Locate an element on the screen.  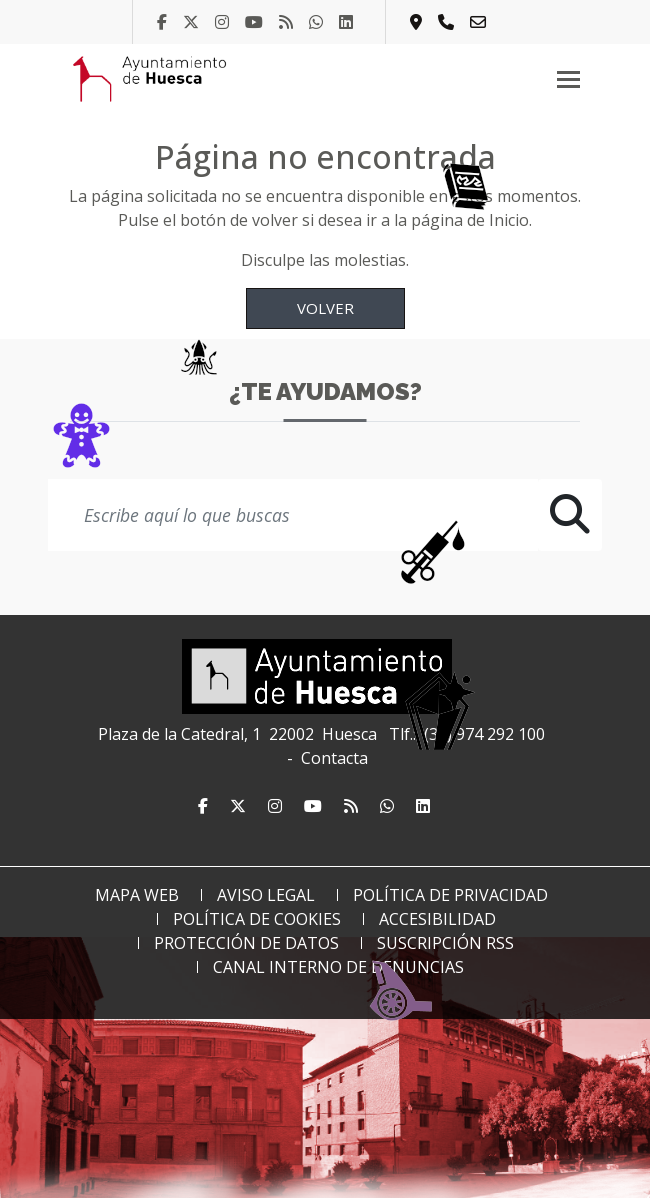
indicates a medical test or blood sample is located at coordinates (433, 552).